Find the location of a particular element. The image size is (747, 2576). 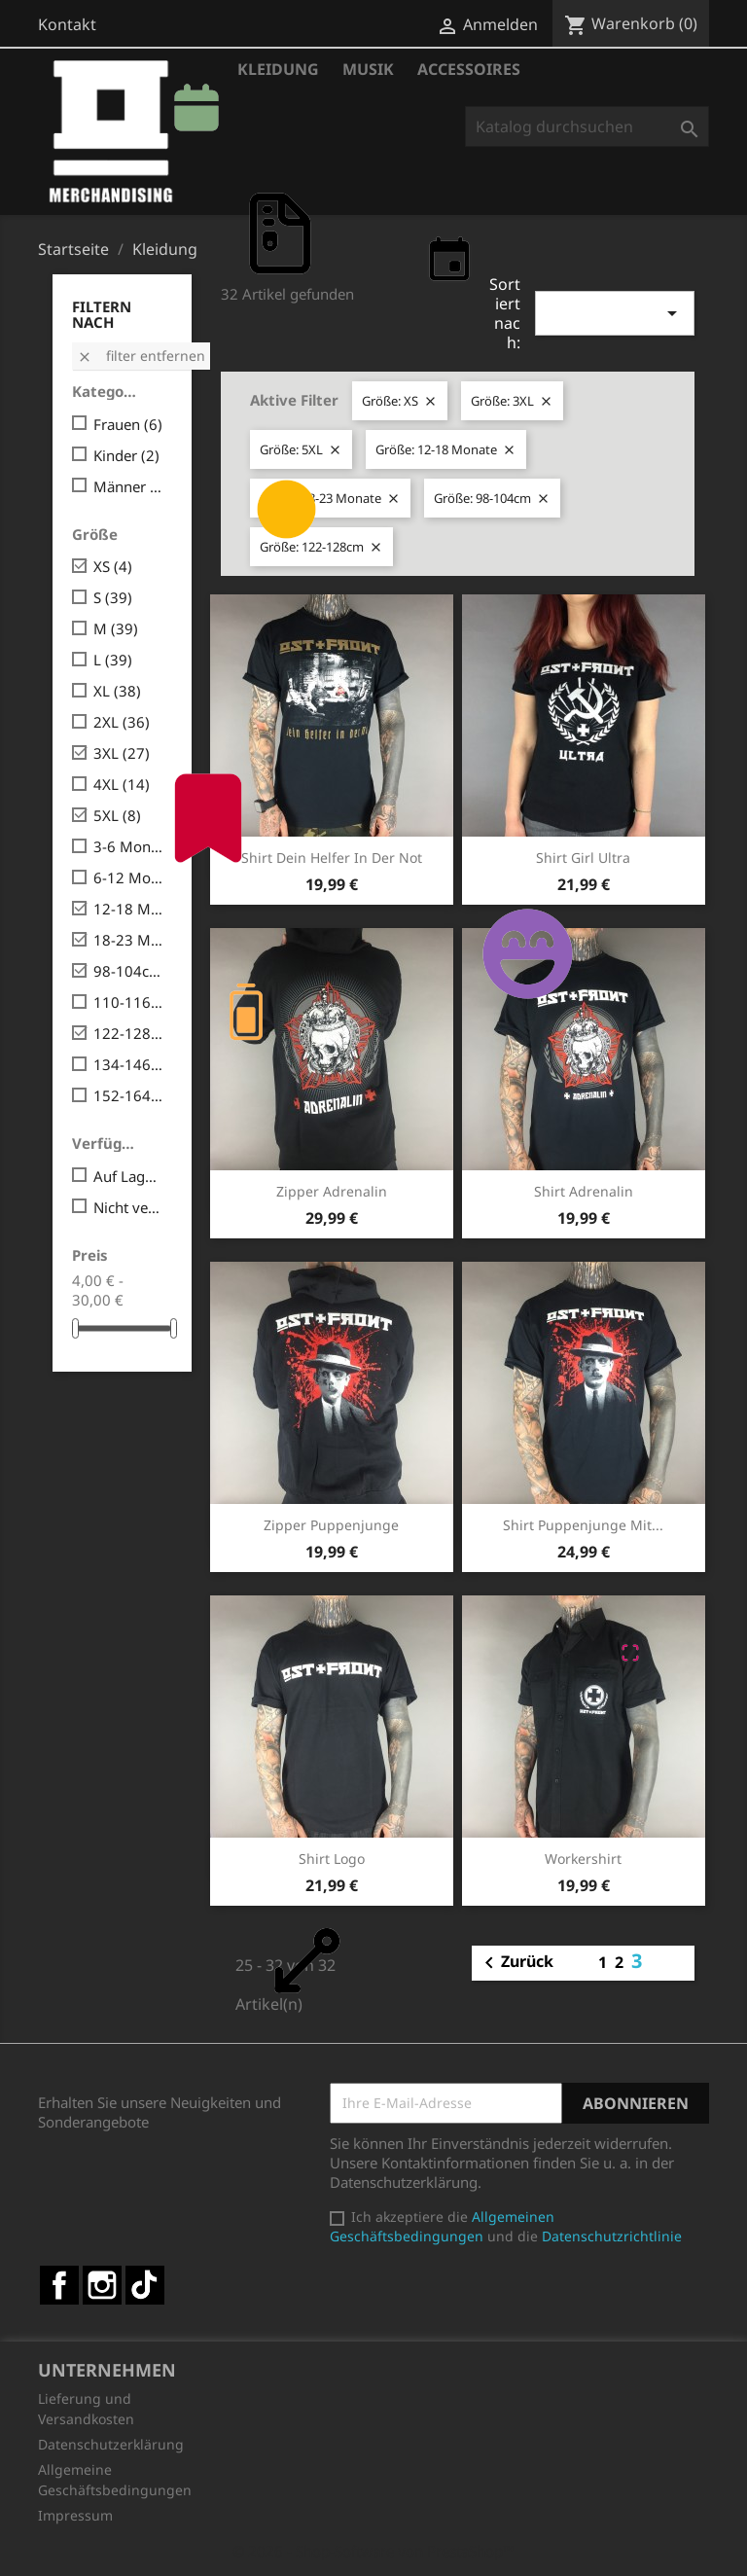

view compressed or archived files is located at coordinates (280, 233).